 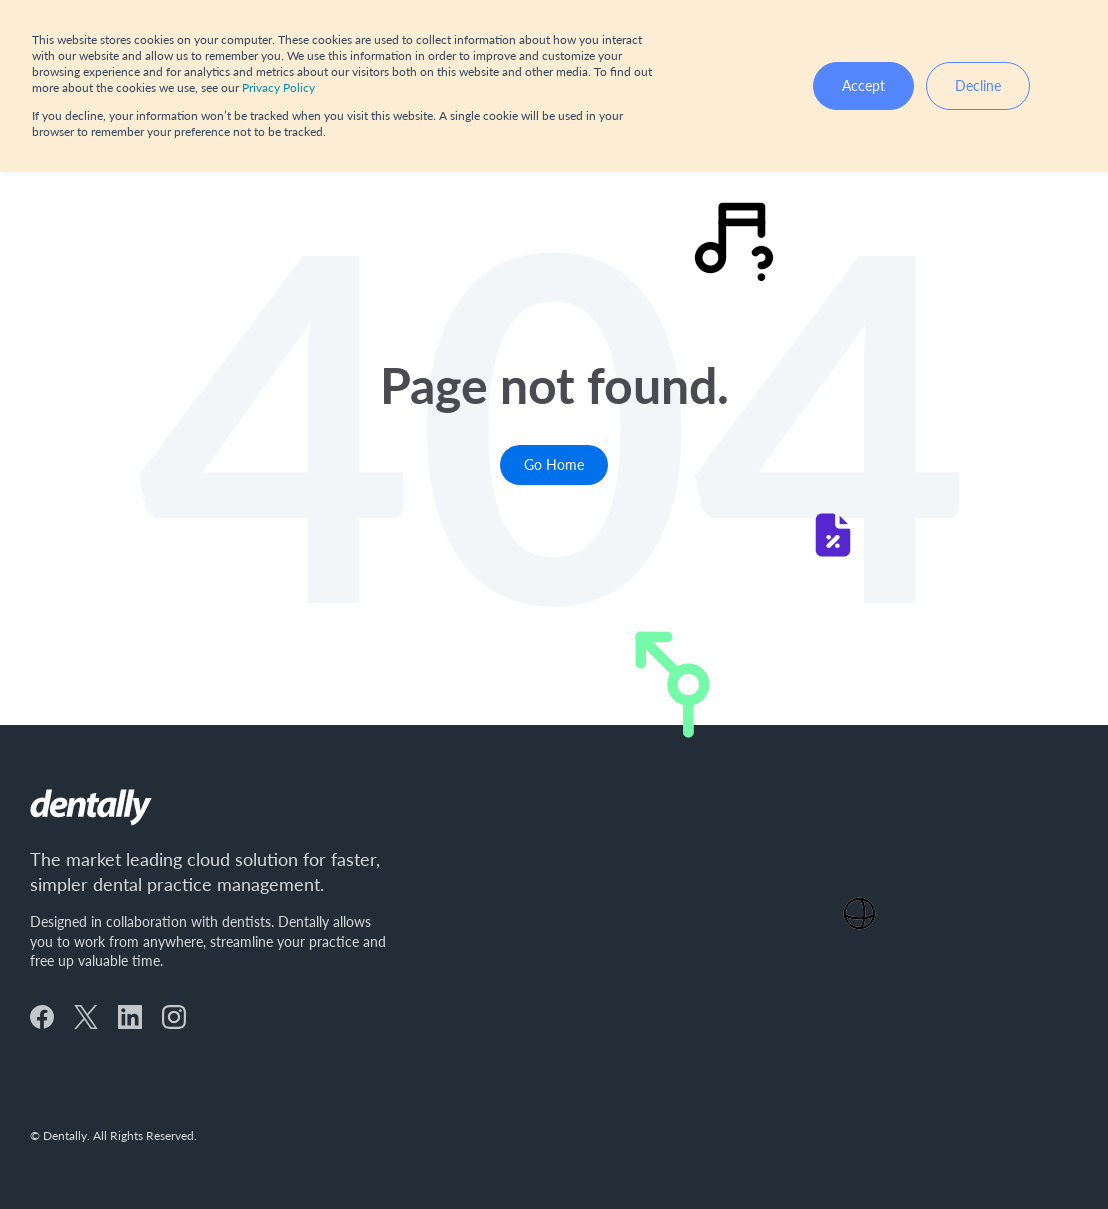 What do you see at coordinates (734, 238) in the screenshot?
I see `get help identifying a song` at bounding box center [734, 238].